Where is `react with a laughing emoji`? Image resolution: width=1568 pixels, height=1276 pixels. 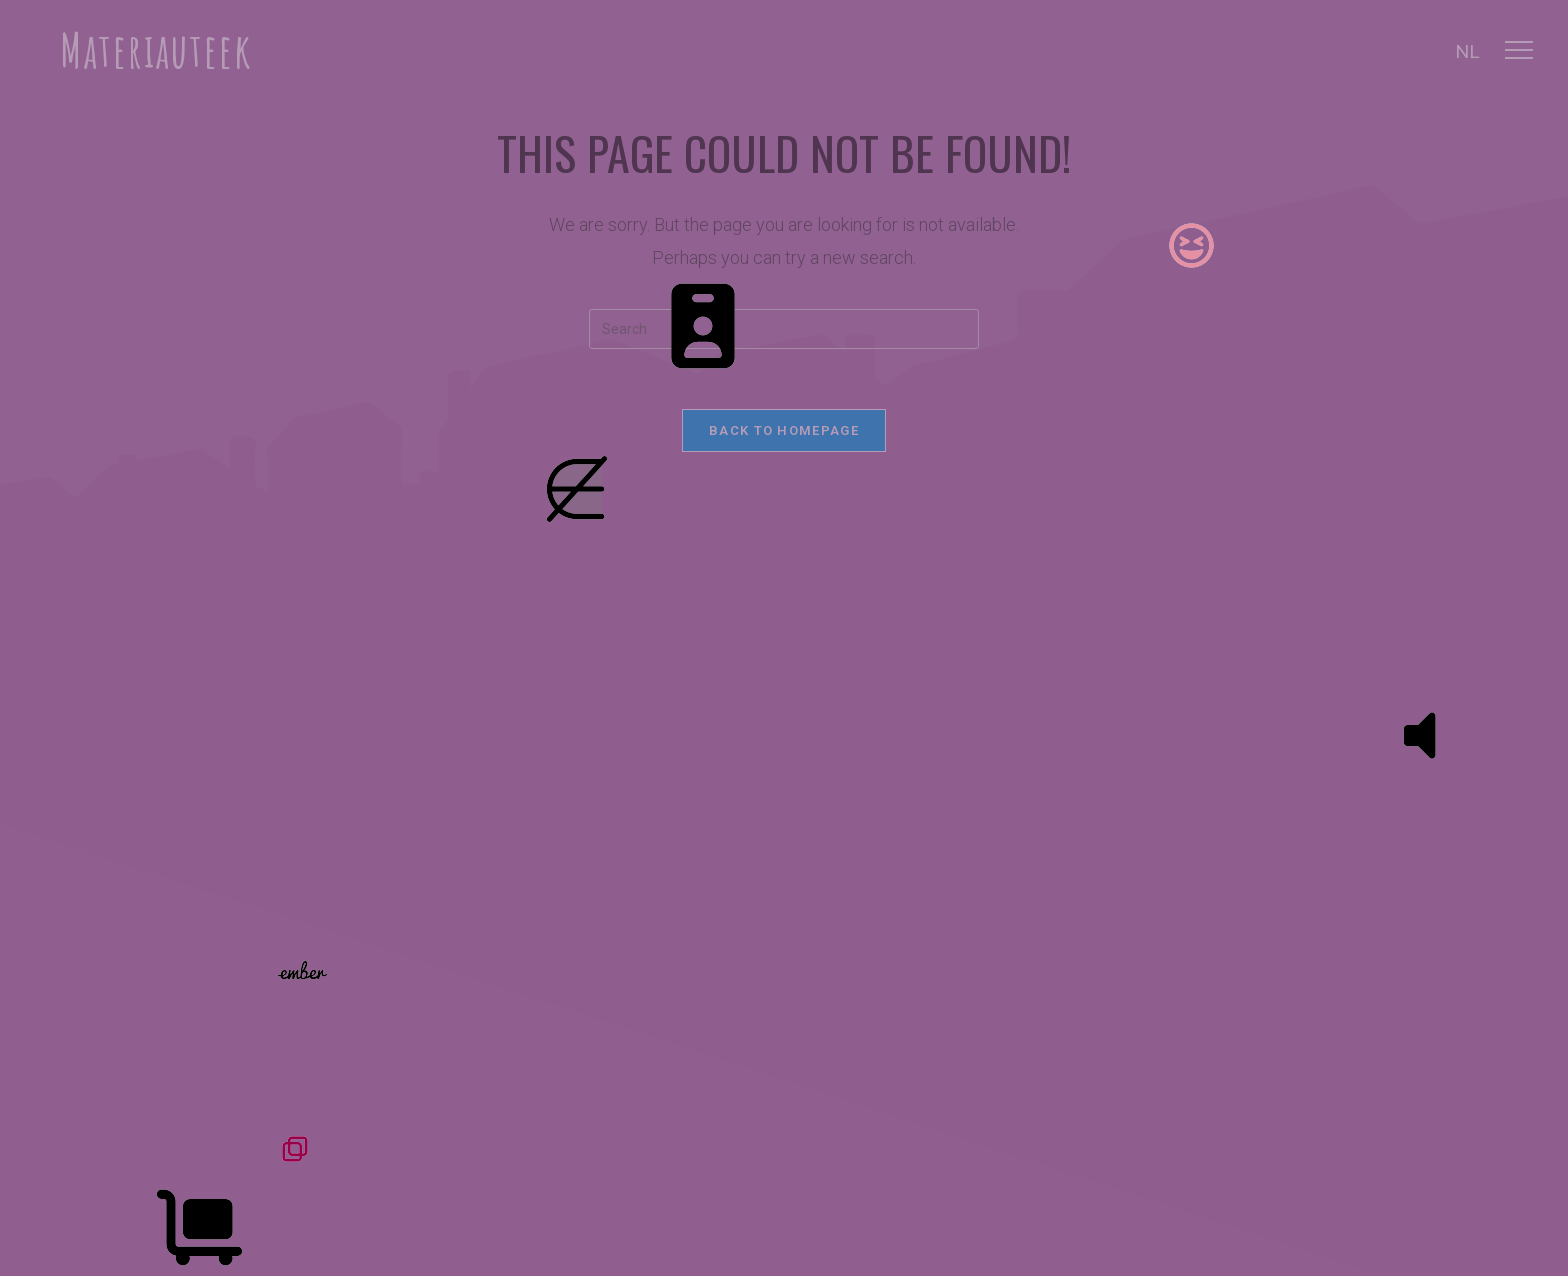 react with a laughing emoji is located at coordinates (1191, 245).